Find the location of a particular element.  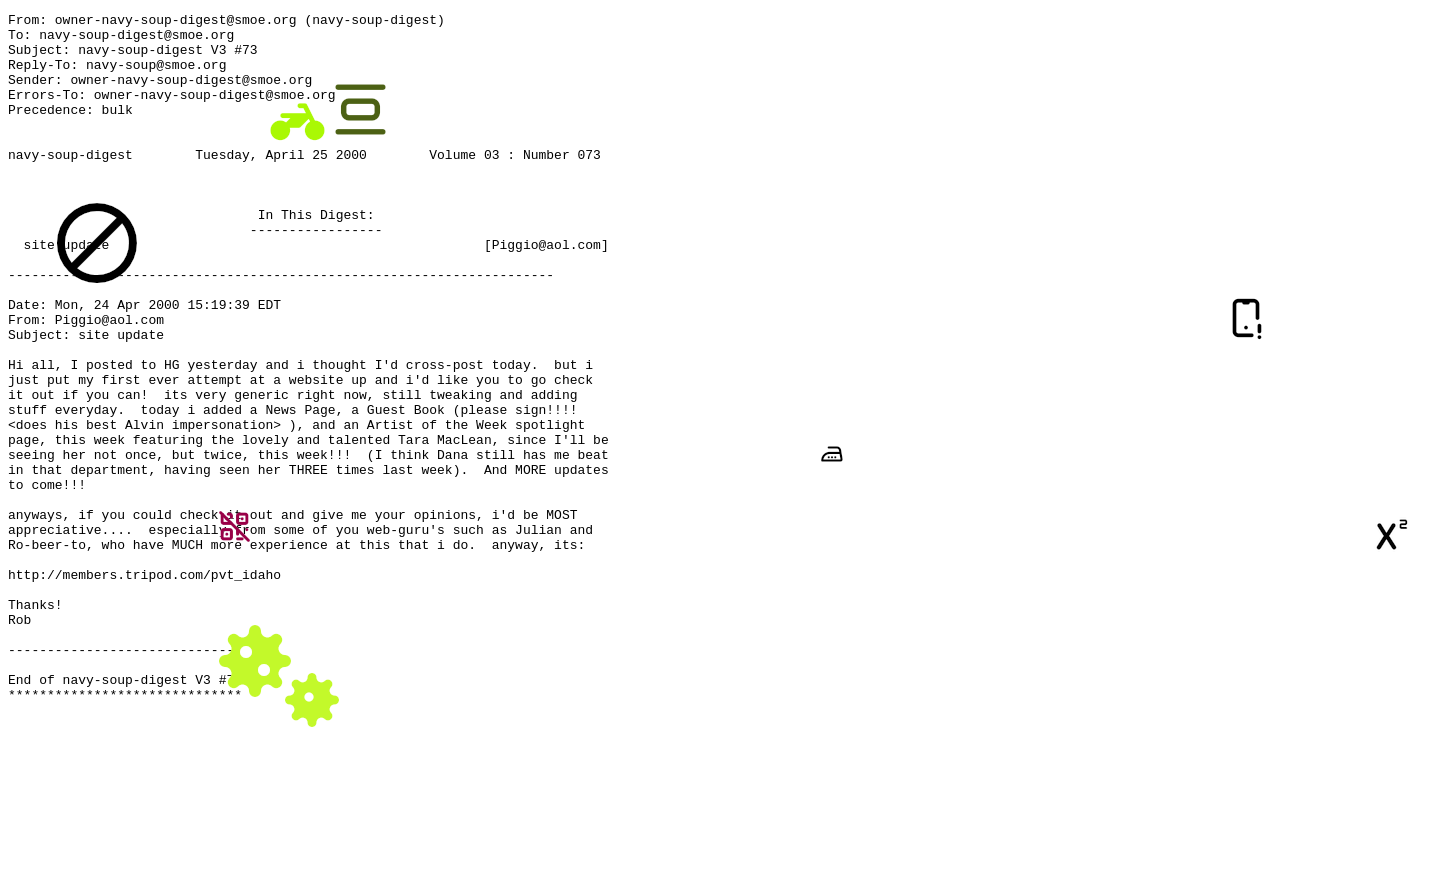

select high heat ironing setting is located at coordinates (832, 454).